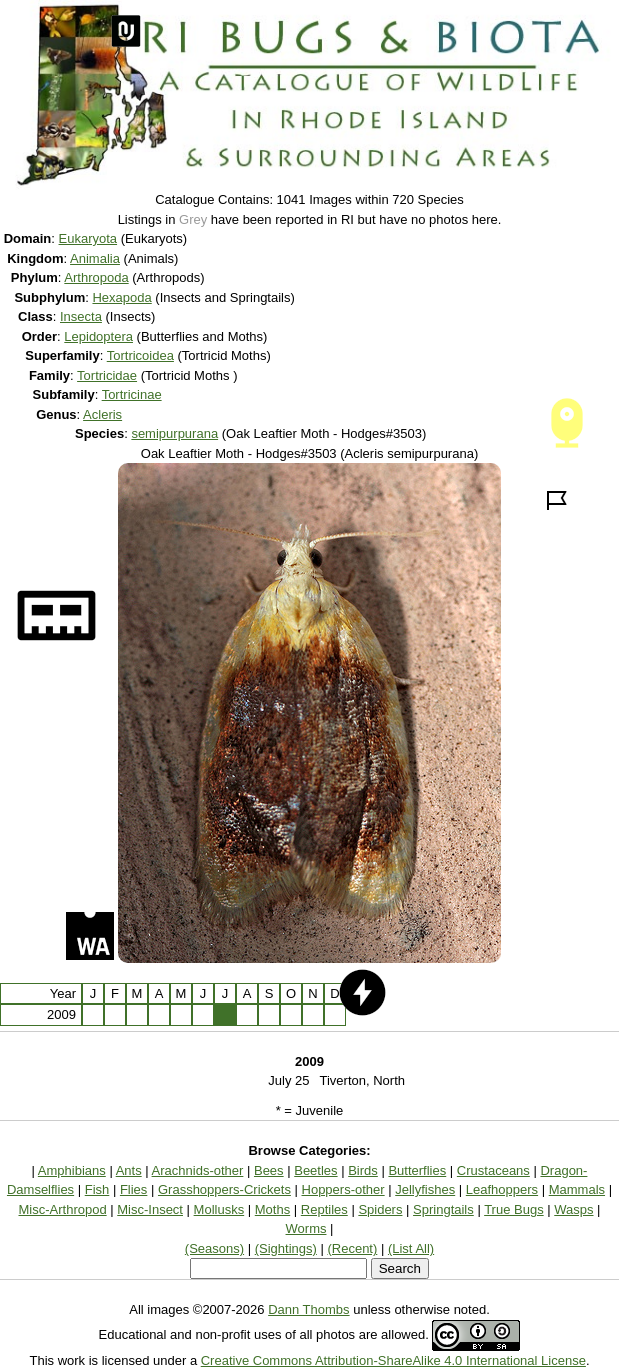 The width and height of the screenshot is (619, 1370). What do you see at coordinates (56, 615) in the screenshot?
I see `view RAM or memory usage` at bounding box center [56, 615].